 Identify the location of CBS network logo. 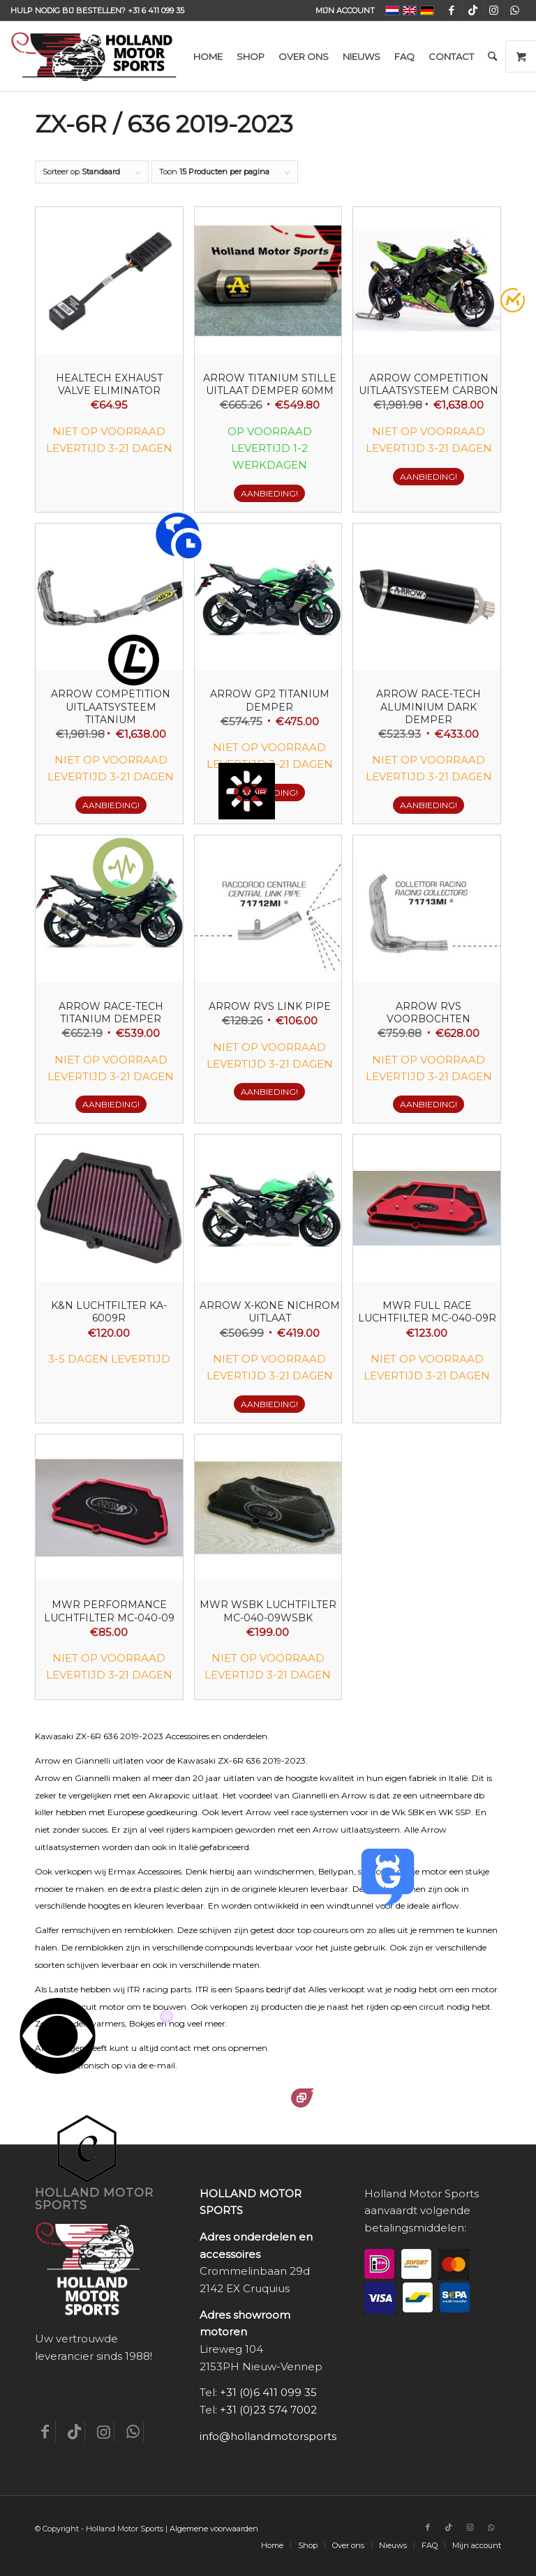
(57, 2036).